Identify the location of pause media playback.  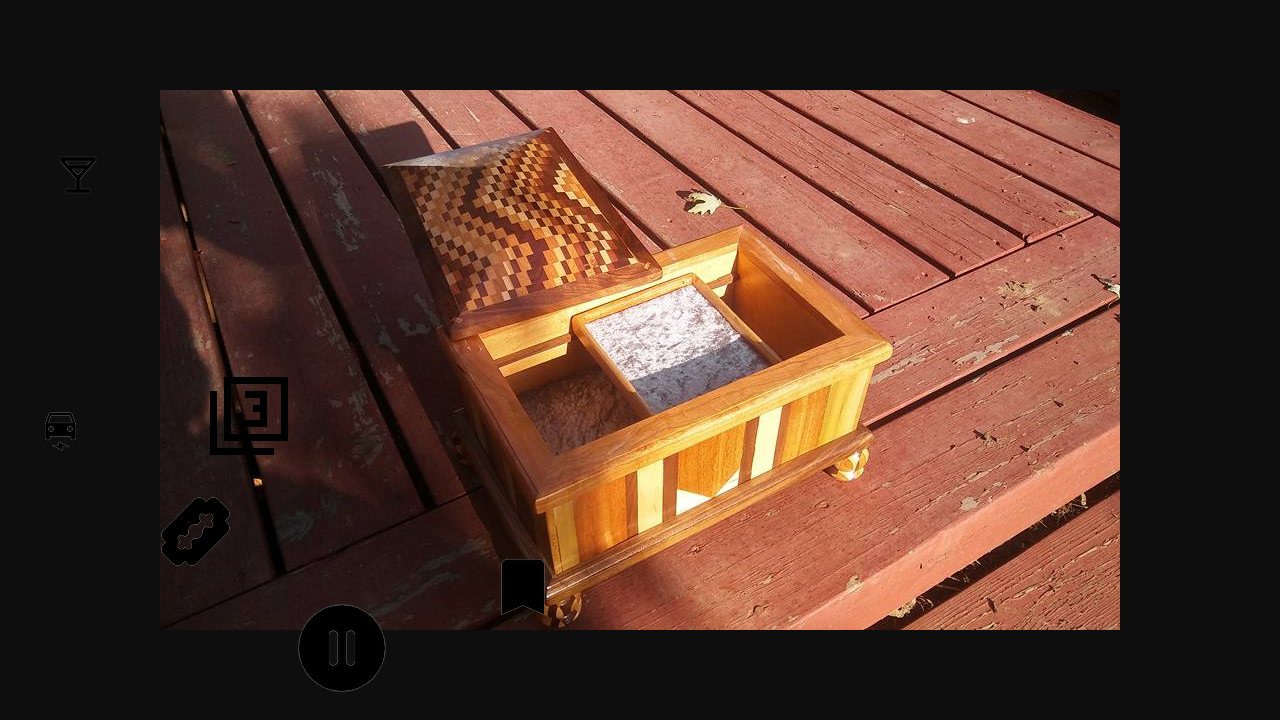
(342, 648).